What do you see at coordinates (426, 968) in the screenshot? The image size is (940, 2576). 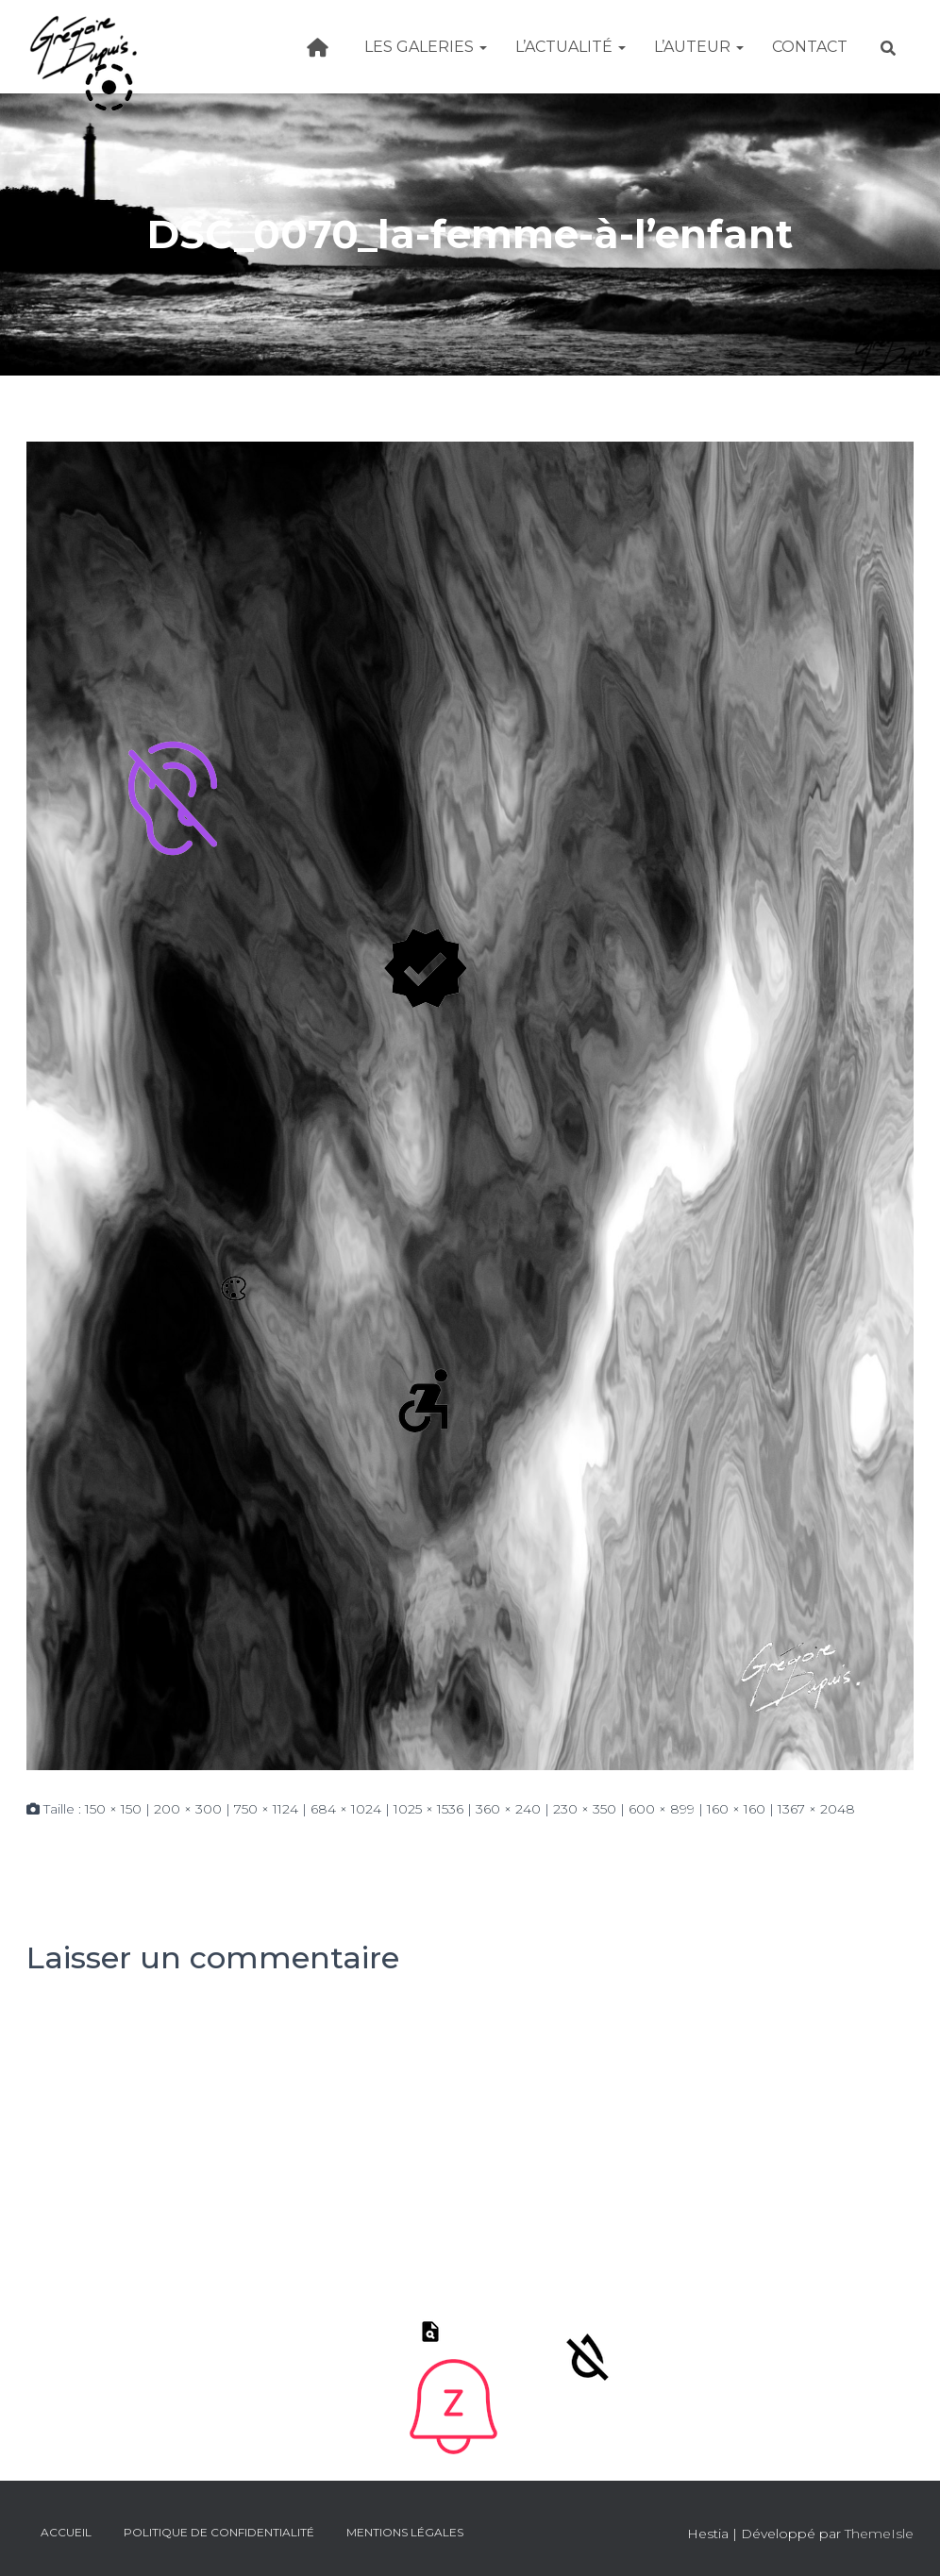 I see `indicates a verified account or identity` at bounding box center [426, 968].